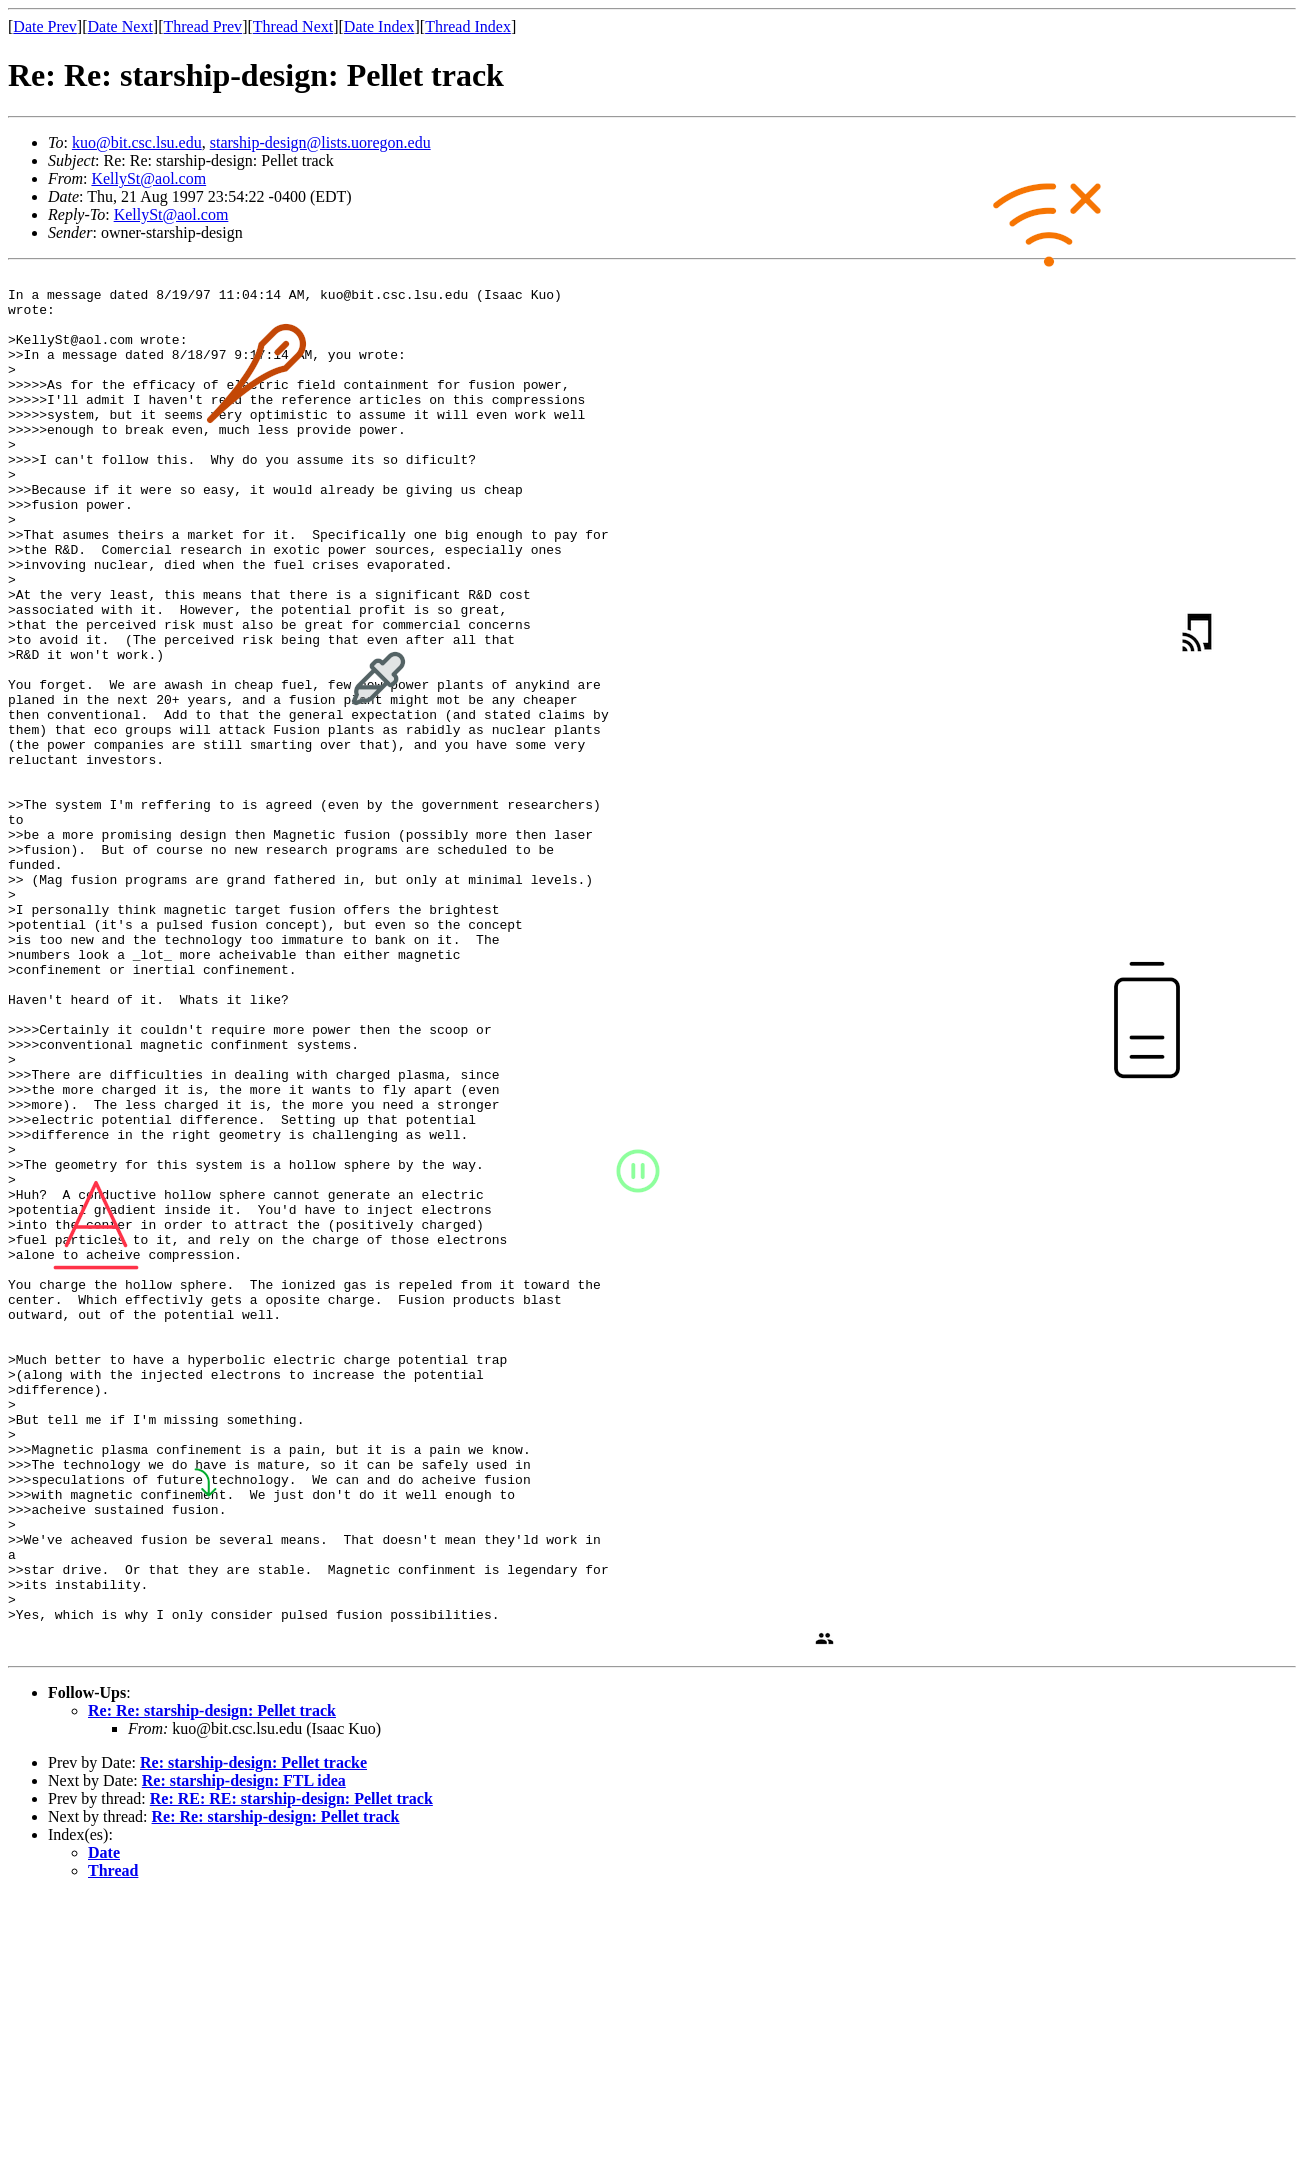 Image resolution: width=1304 pixels, height=2172 pixels. What do you see at coordinates (824, 1638) in the screenshot?
I see `view contacts or people list` at bounding box center [824, 1638].